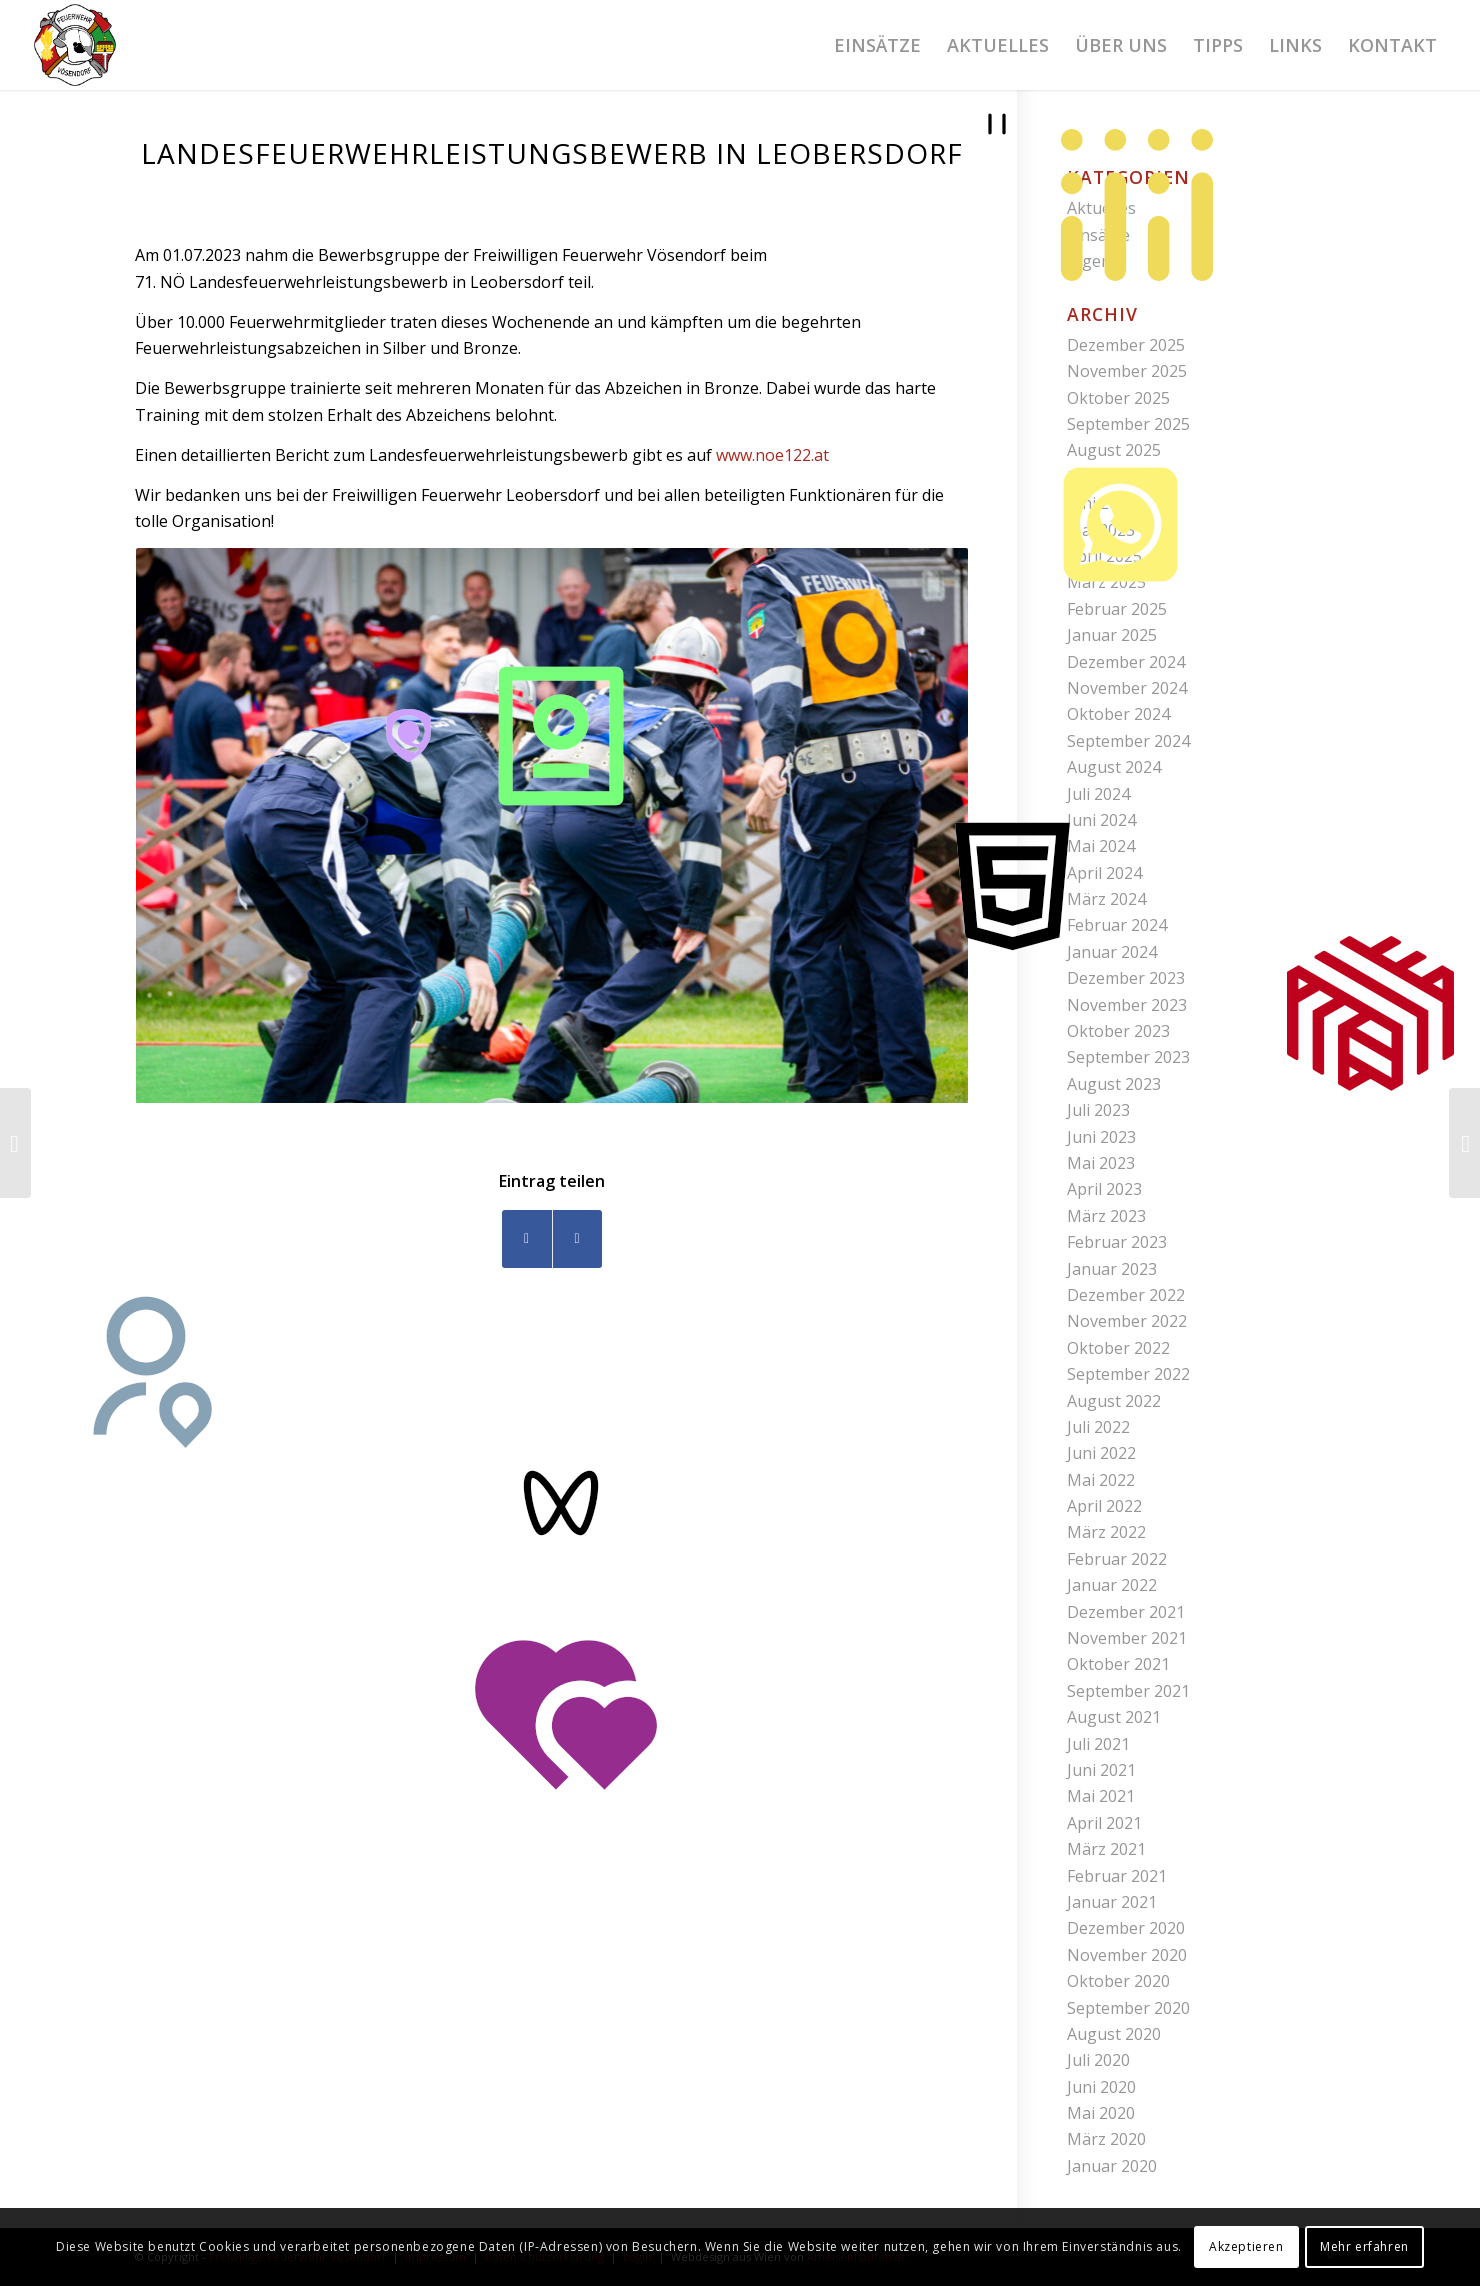 This screenshot has height=2286, width=1480. I want to click on open wechat channels, so click(561, 1503).